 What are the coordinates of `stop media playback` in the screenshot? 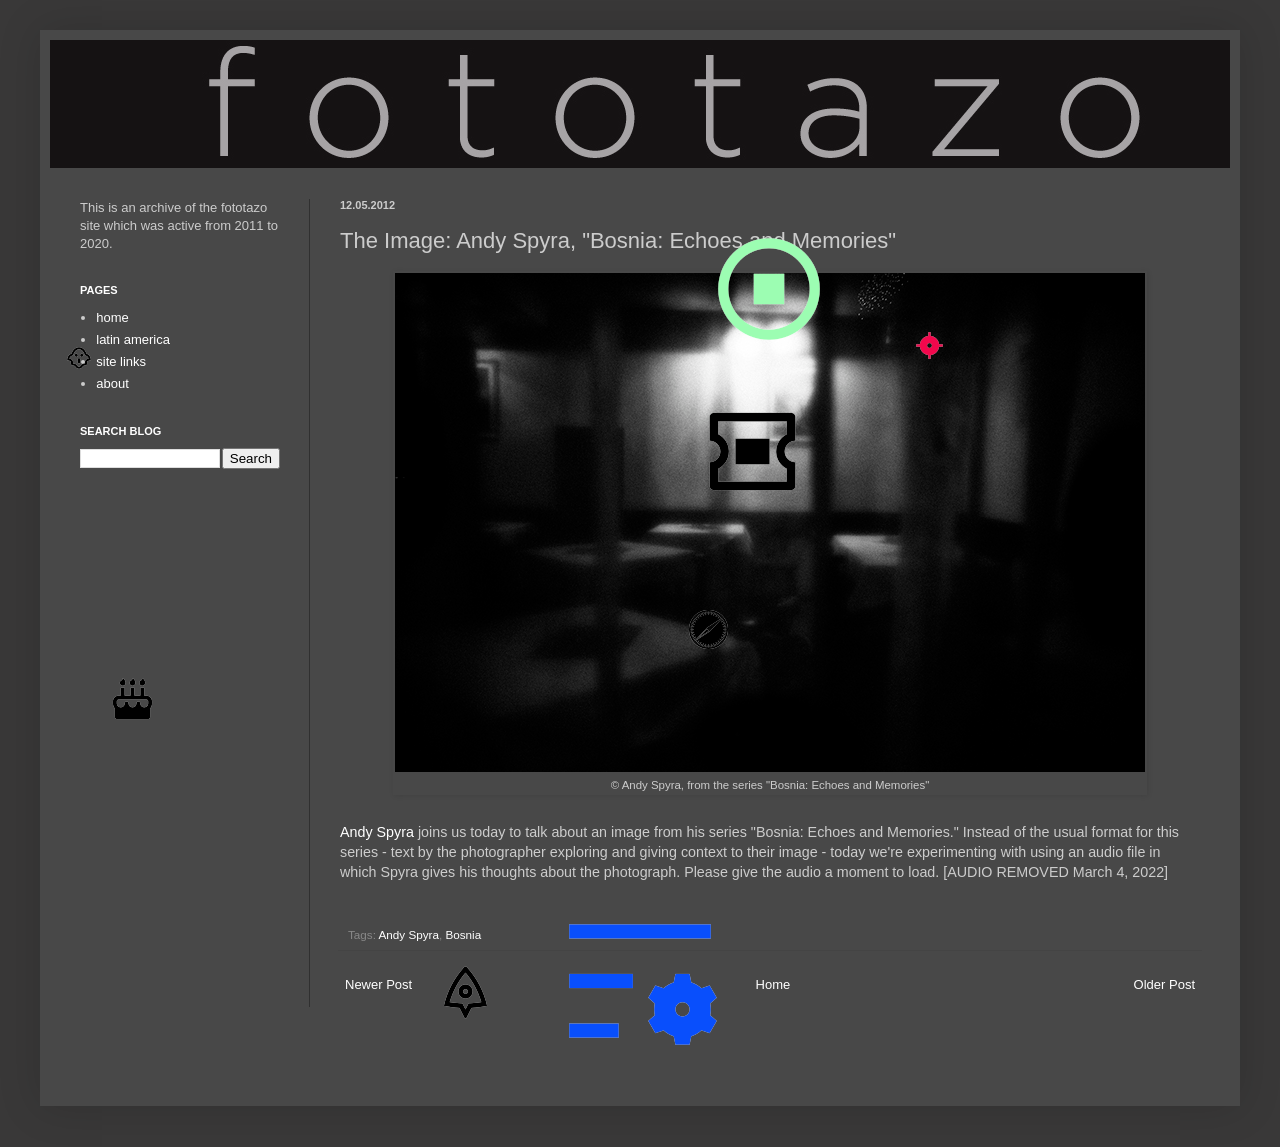 It's located at (769, 289).